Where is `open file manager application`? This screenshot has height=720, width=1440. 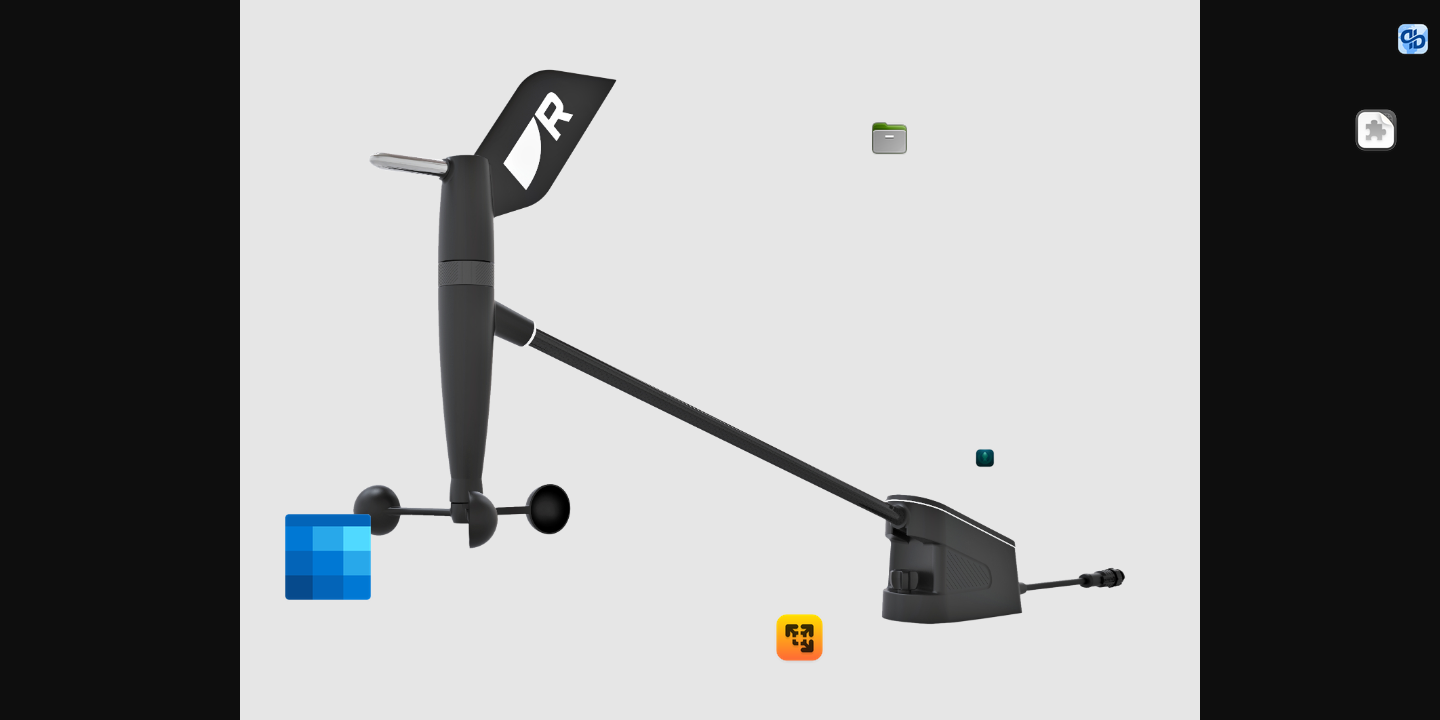 open file manager application is located at coordinates (889, 137).